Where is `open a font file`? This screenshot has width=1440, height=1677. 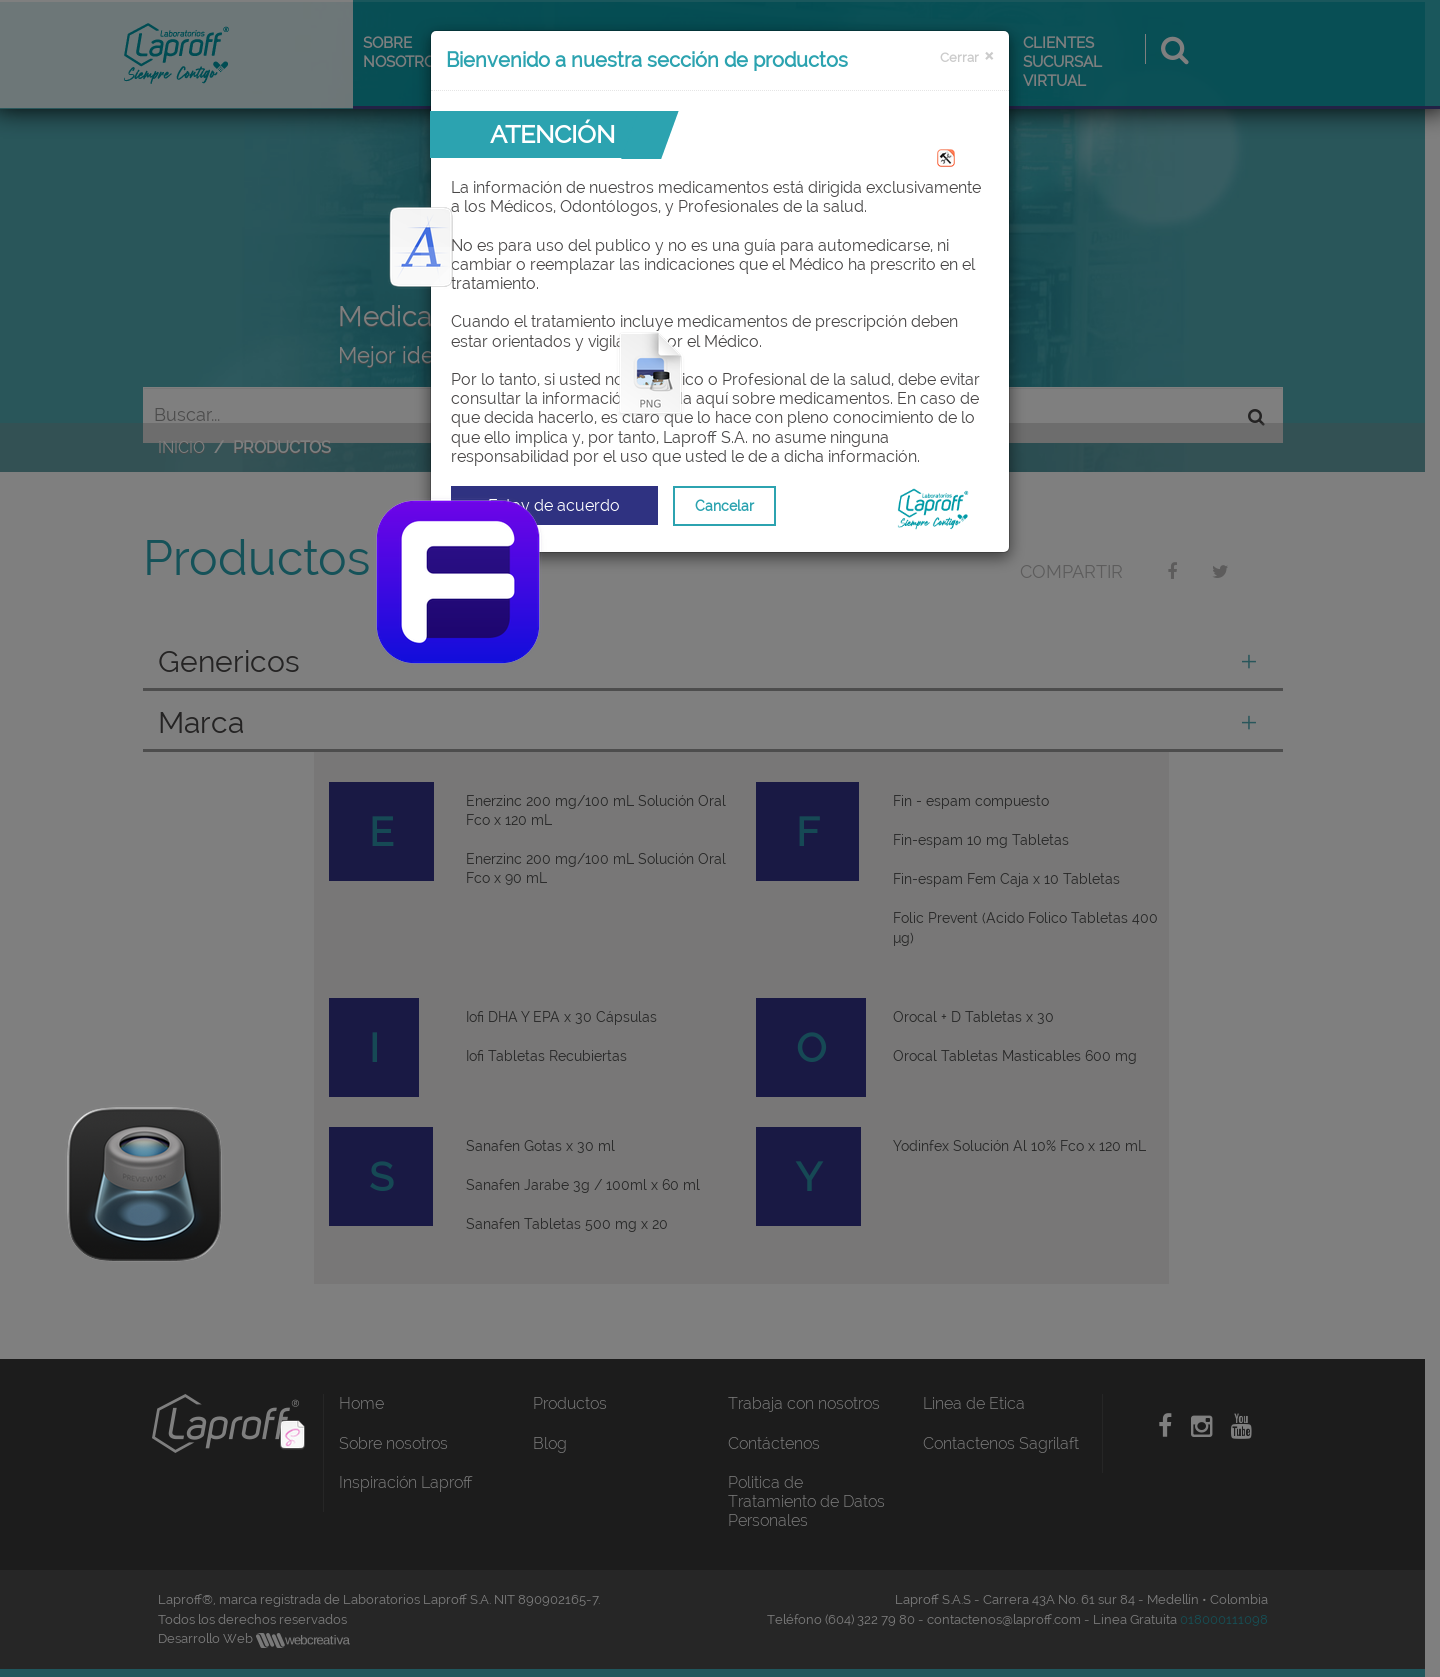
open a font file is located at coordinates (421, 247).